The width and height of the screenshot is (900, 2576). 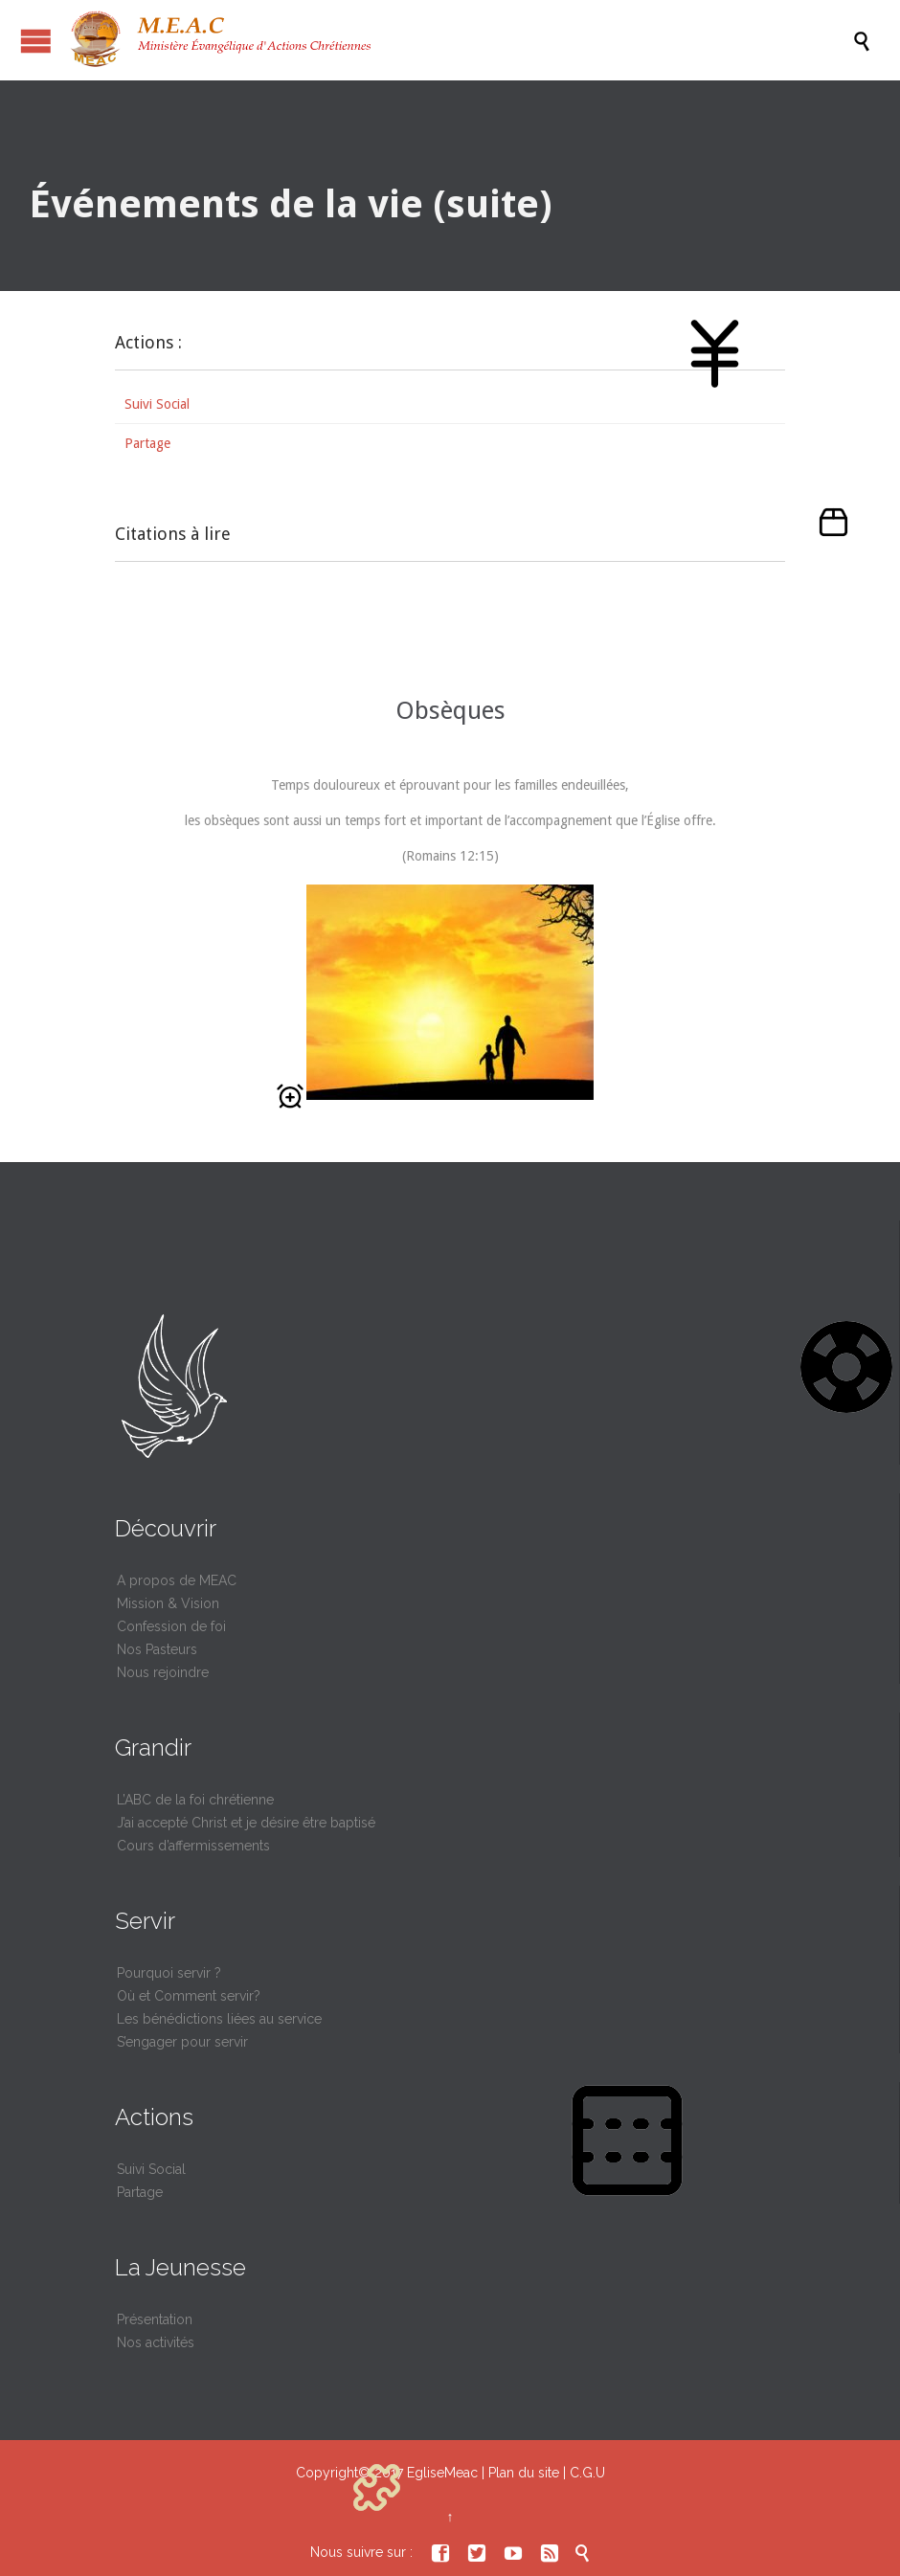 What do you see at coordinates (846, 1367) in the screenshot?
I see `access help or support` at bounding box center [846, 1367].